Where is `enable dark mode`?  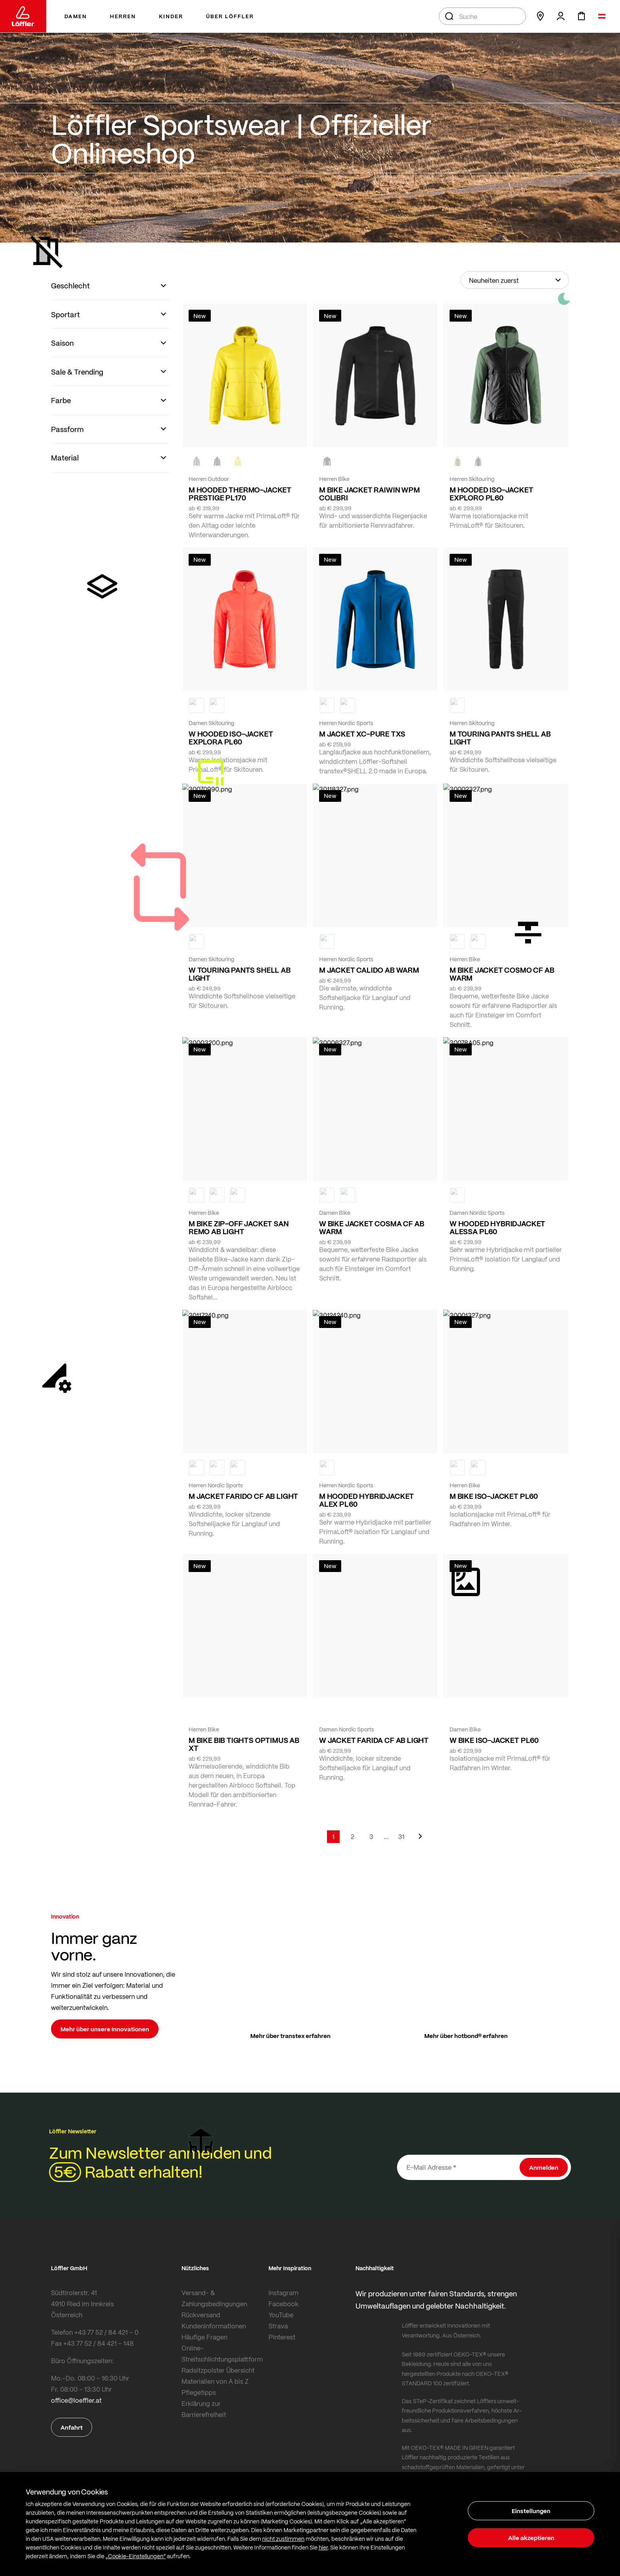
enable dark mode is located at coordinates (564, 299).